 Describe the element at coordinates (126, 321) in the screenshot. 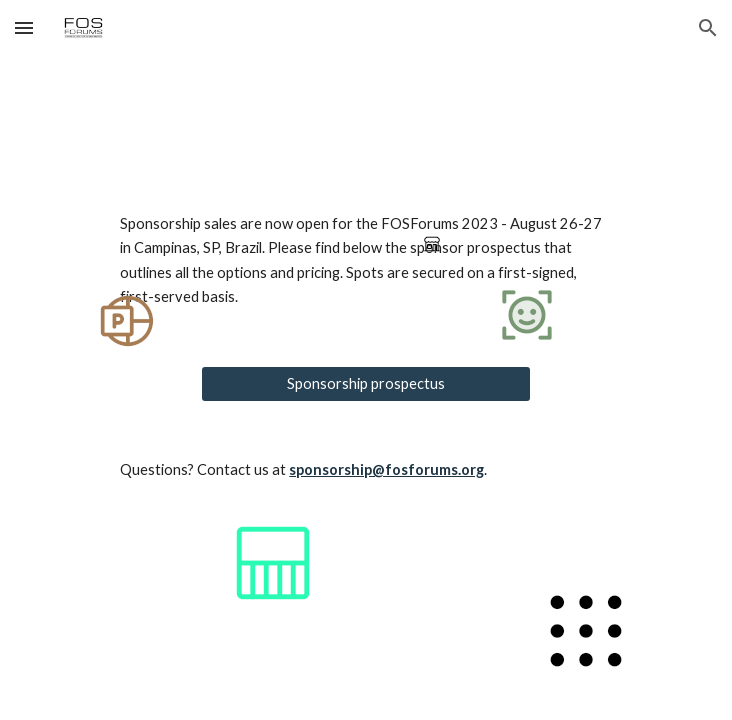

I see `open microsoft powerpoint` at that location.